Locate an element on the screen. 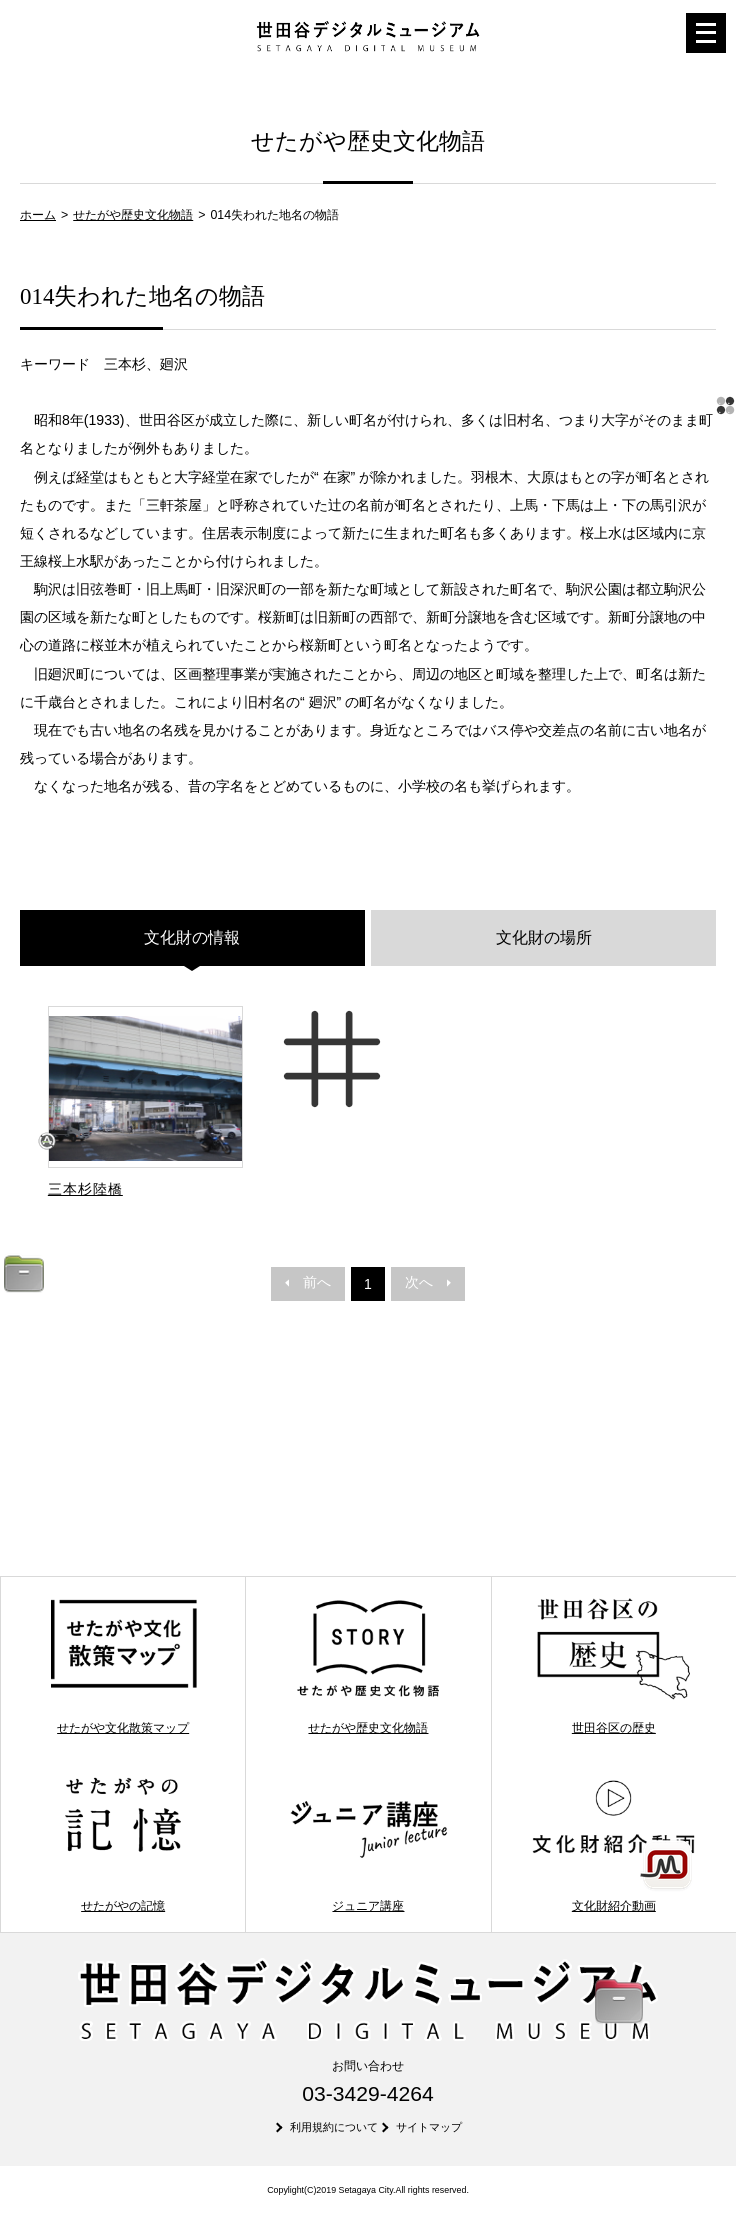 The width and height of the screenshot is (736, 2215). check for available system updates is located at coordinates (47, 1141).